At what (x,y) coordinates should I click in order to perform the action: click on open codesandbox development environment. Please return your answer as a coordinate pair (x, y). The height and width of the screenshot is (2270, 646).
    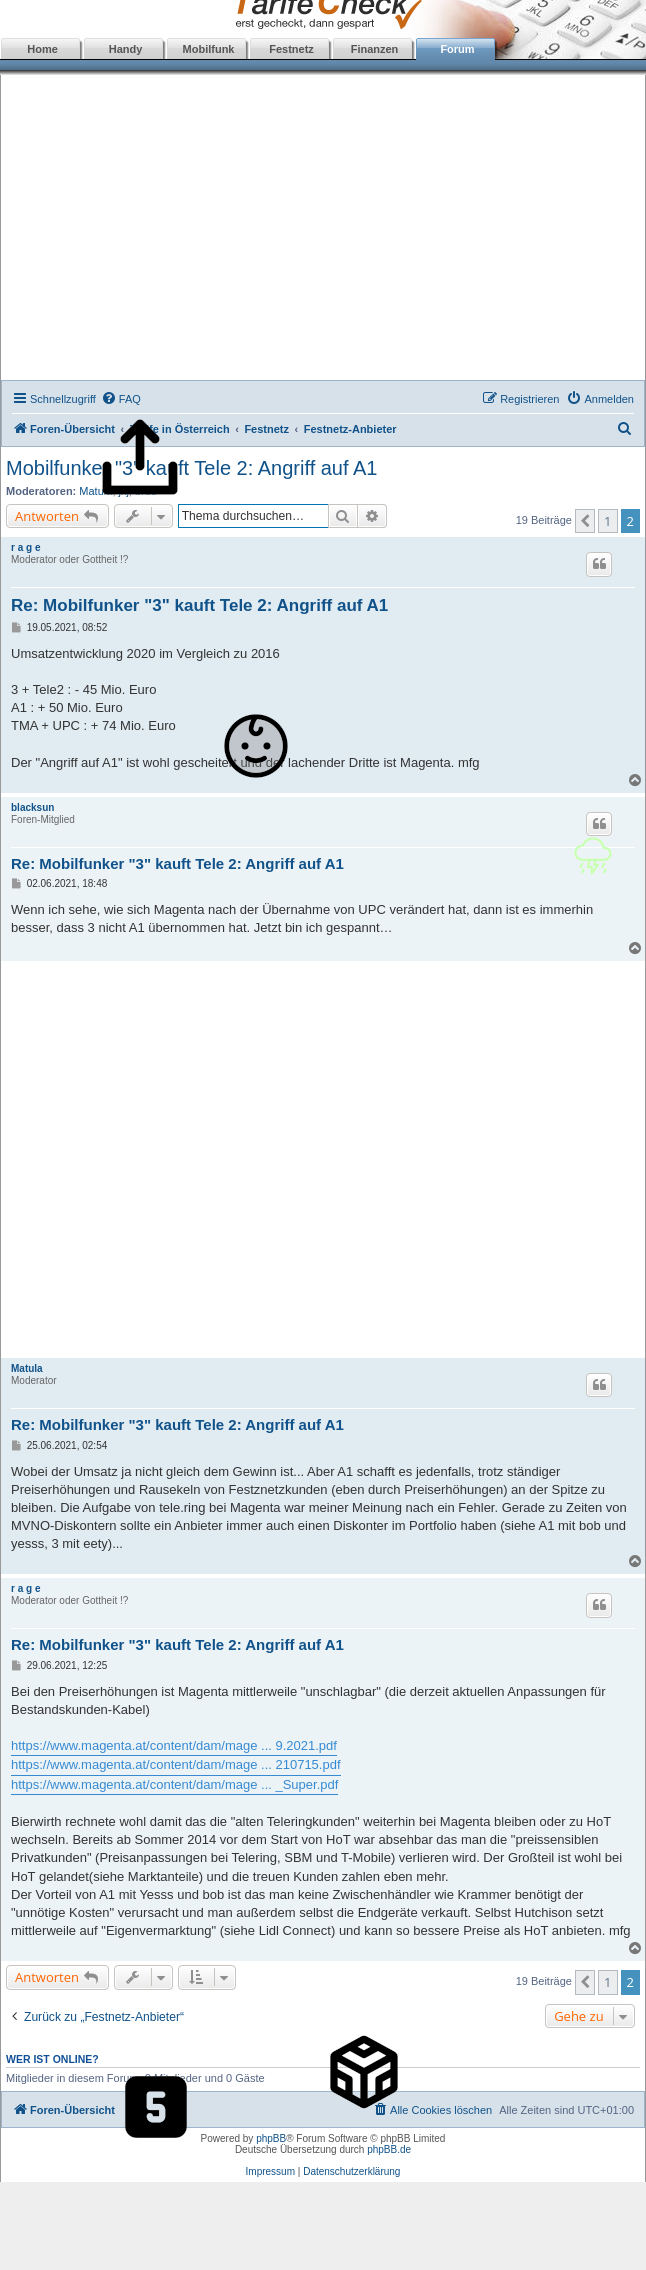
    Looking at the image, I should click on (364, 2072).